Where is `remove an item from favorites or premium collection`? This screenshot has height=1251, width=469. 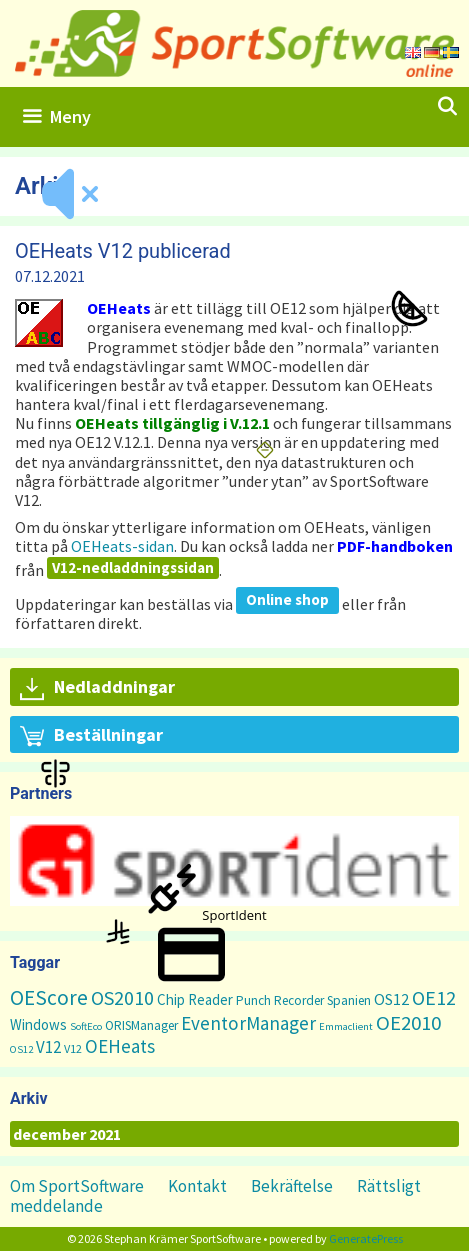 remove an item from favorites or premium collection is located at coordinates (265, 450).